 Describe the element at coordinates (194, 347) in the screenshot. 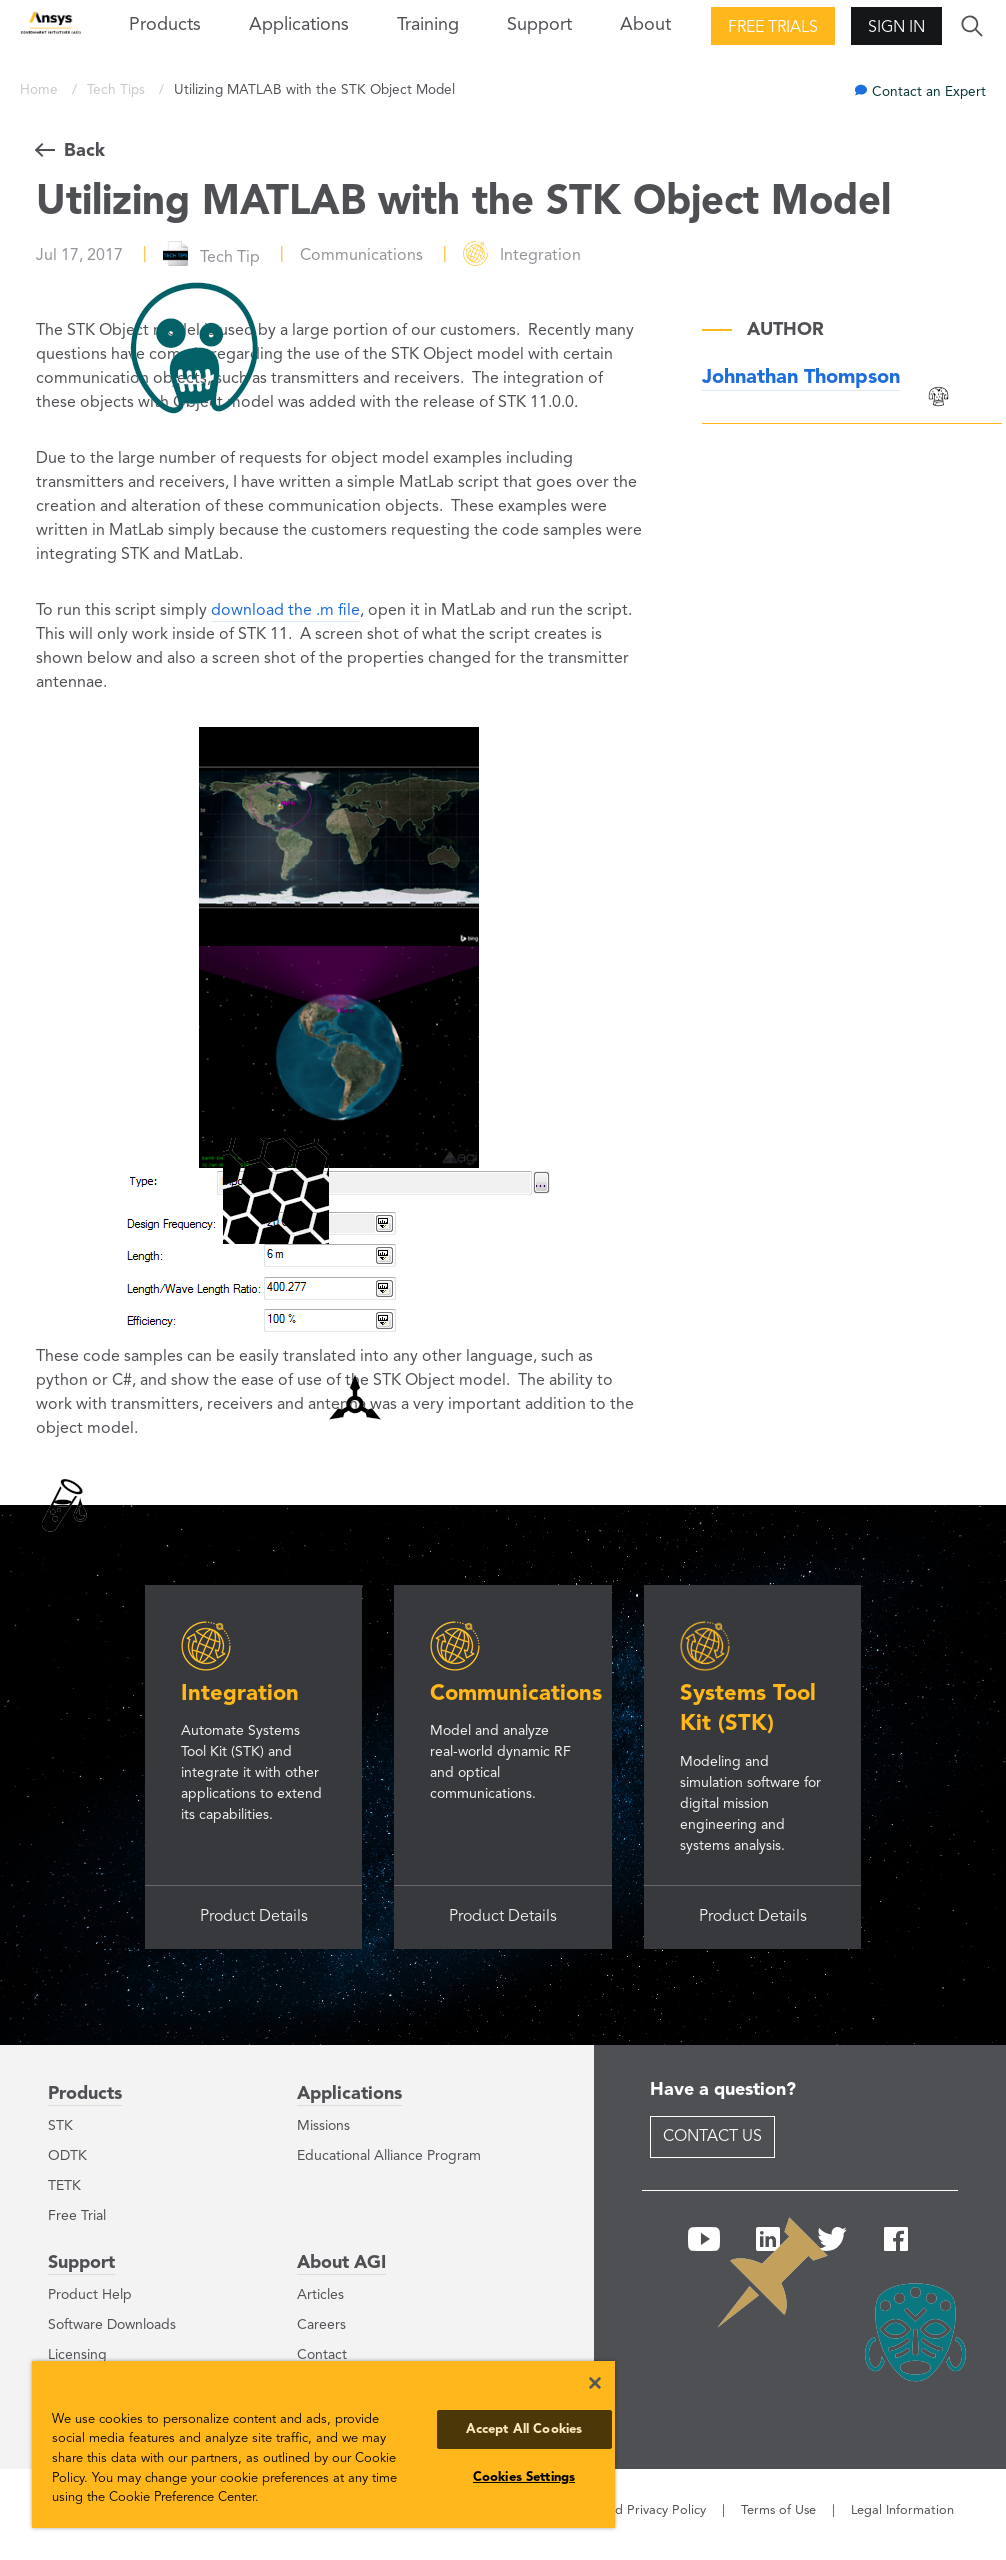

I see `the mighty boosh comedy series logo or fan content` at that location.